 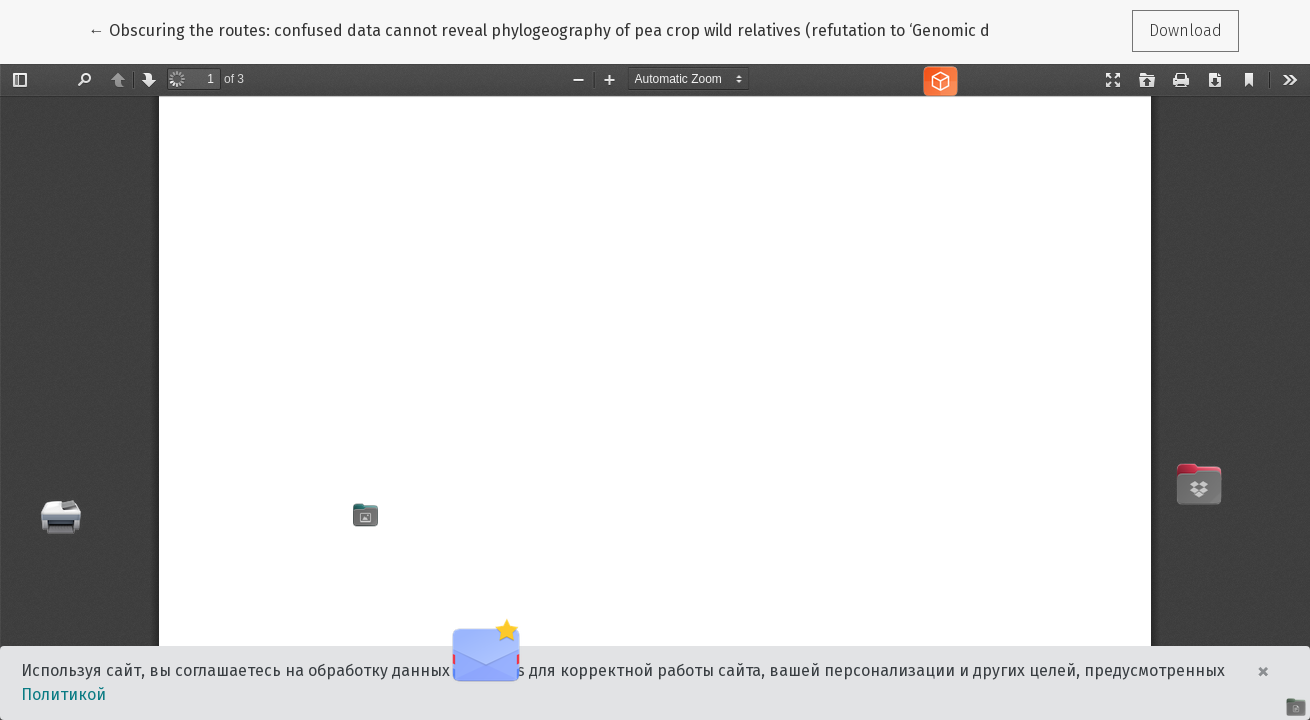 What do you see at coordinates (940, 80) in the screenshot?
I see `open a 3D model file in STL binary format` at bounding box center [940, 80].